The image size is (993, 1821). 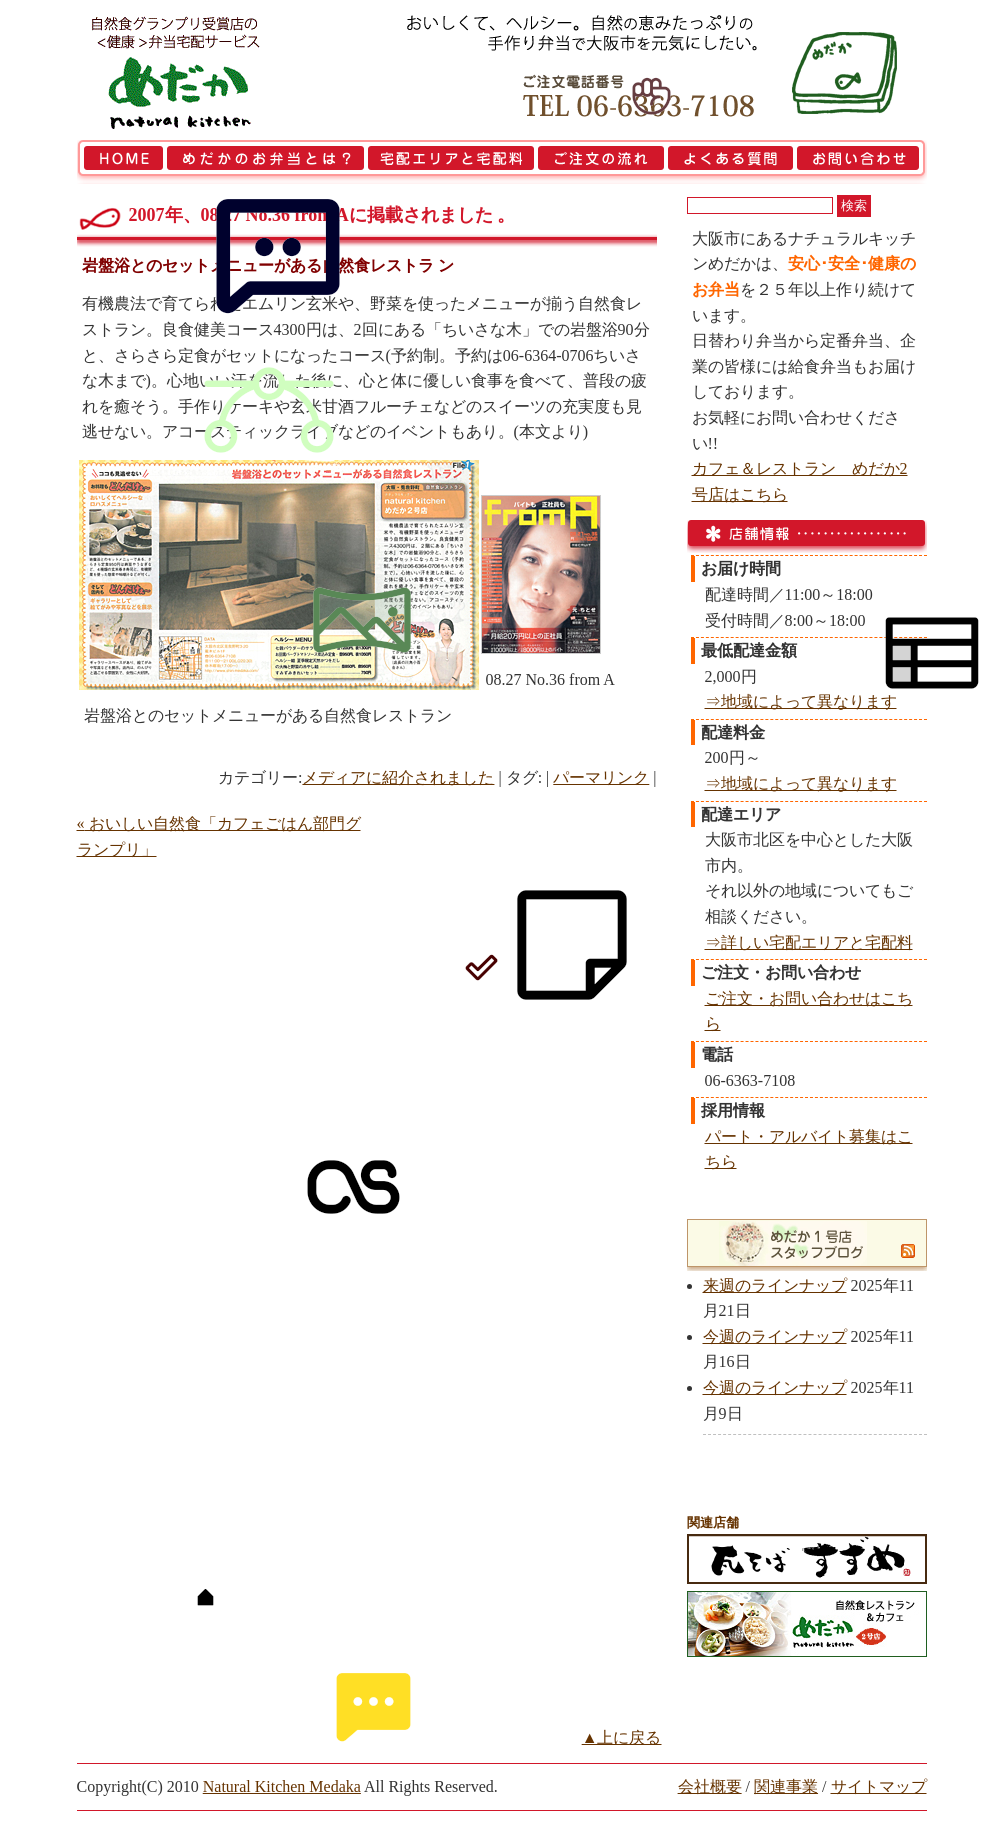 I want to click on create a new note, so click(x=572, y=945).